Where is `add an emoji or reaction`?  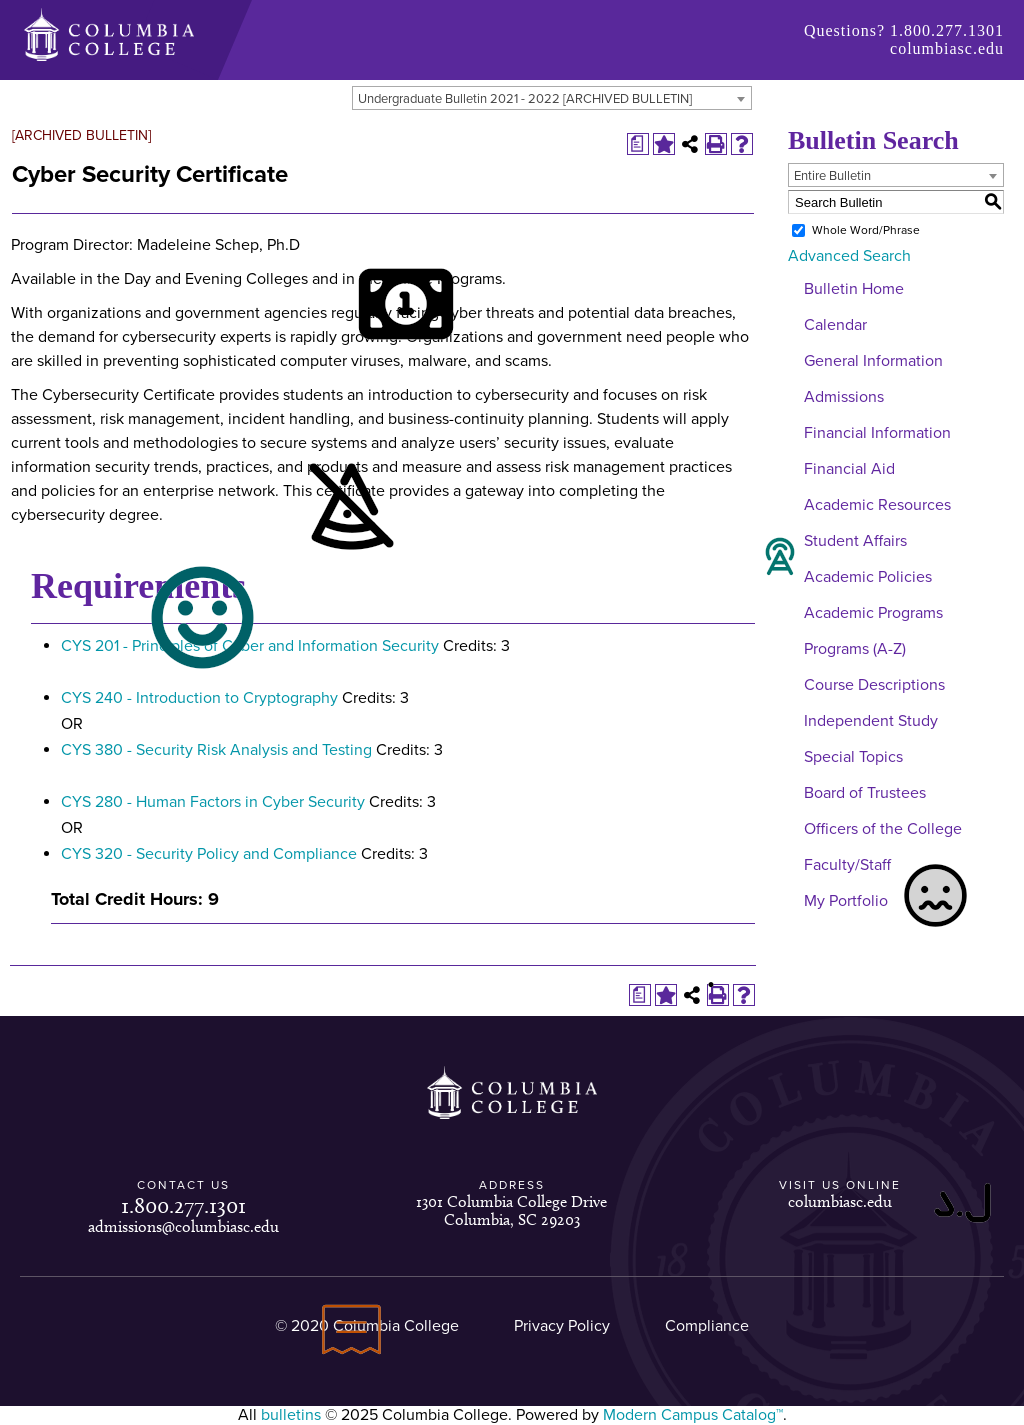 add an emoji or reaction is located at coordinates (202, 617).